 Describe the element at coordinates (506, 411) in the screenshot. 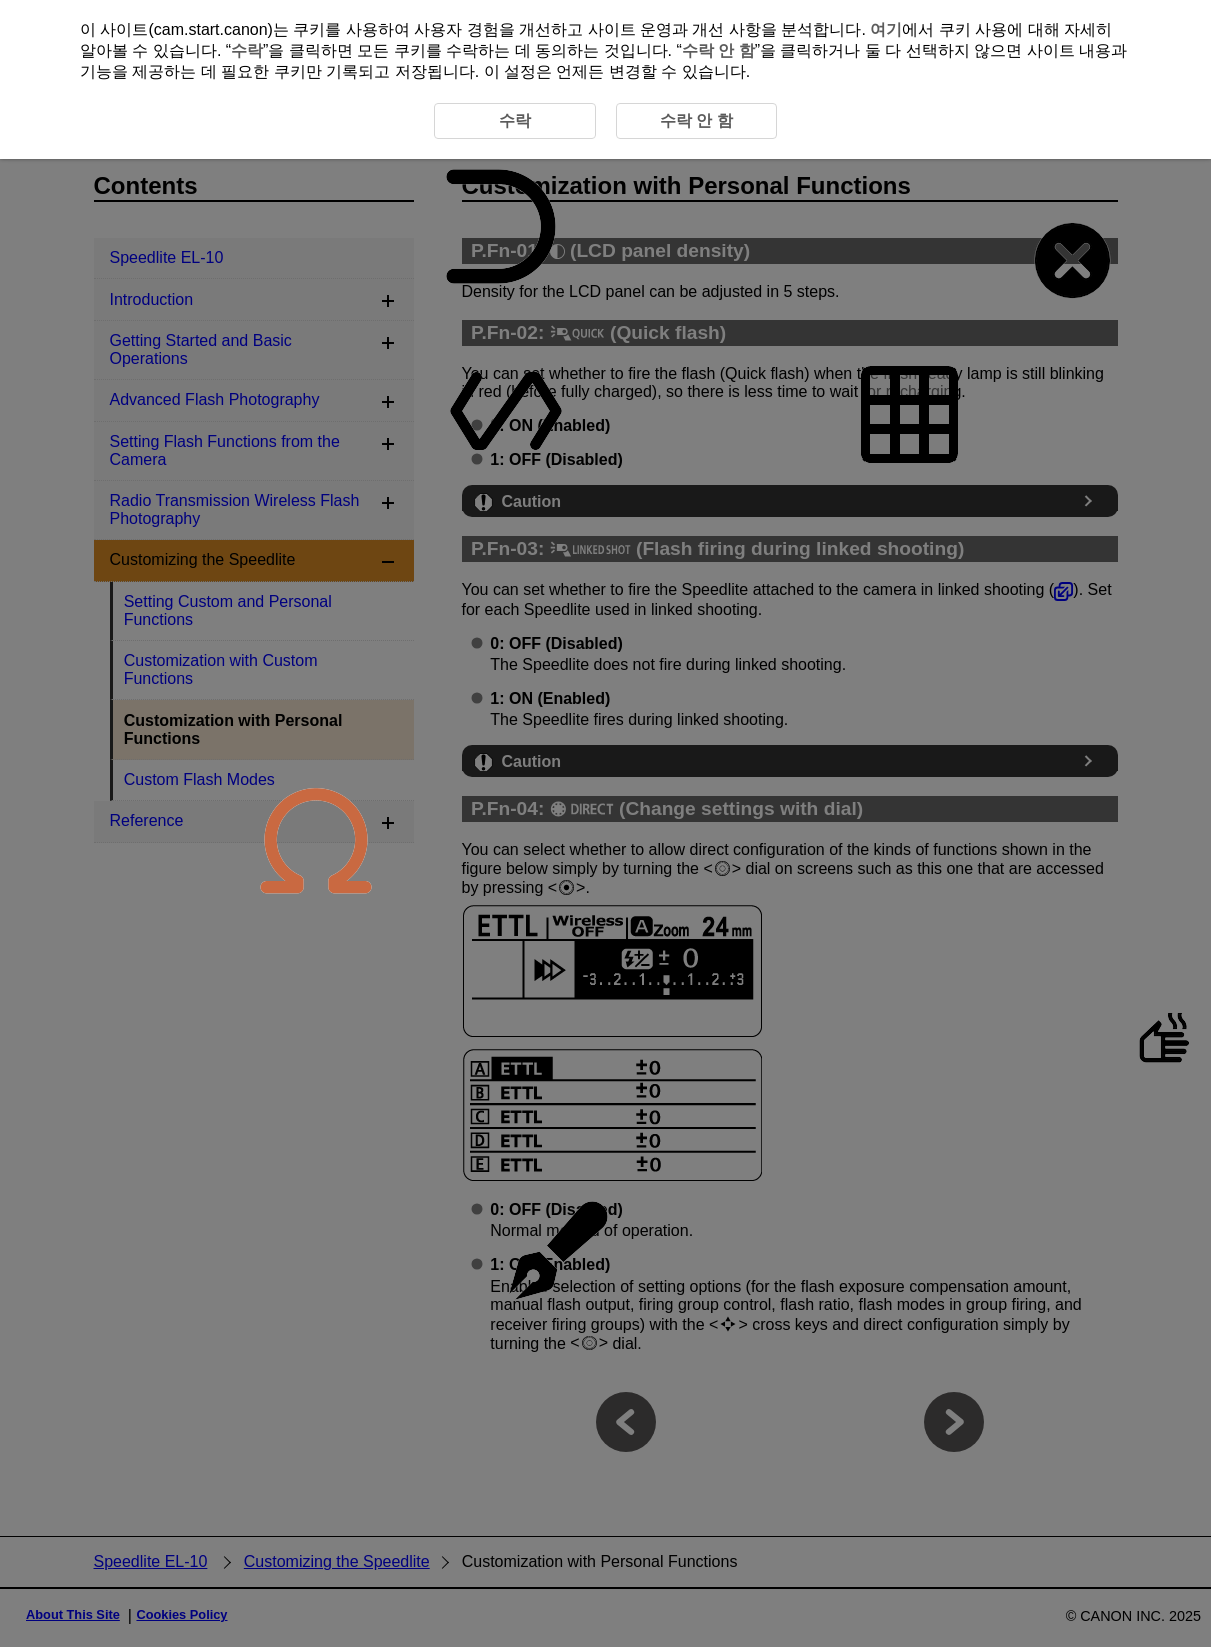

I see `polymer project branding or logo` at that location.